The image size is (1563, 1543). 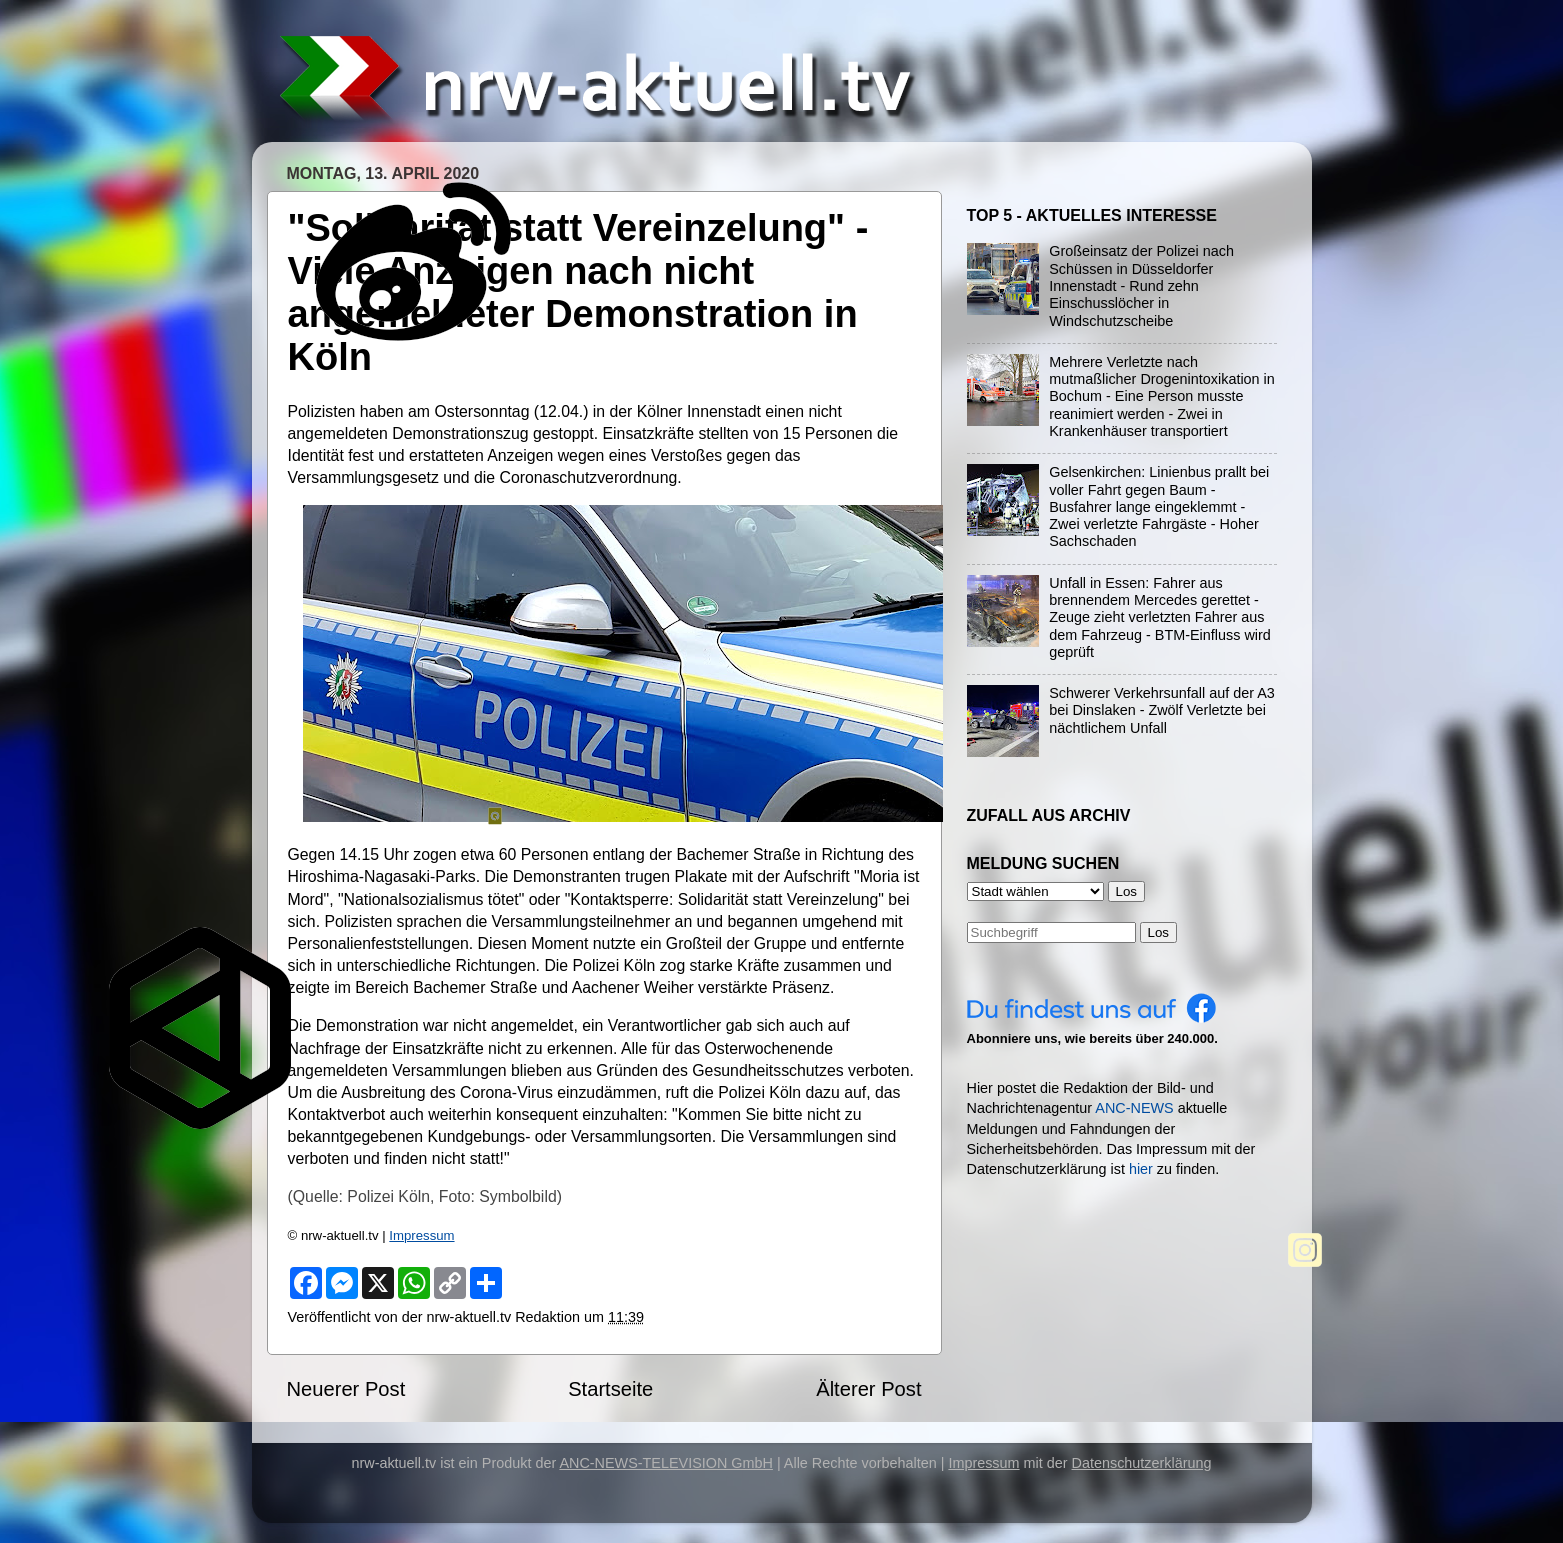 What do you see at coordinates (413, 261) in the screenshot?
I see `open Sina Weibo app` at bounding box center [413, 261].